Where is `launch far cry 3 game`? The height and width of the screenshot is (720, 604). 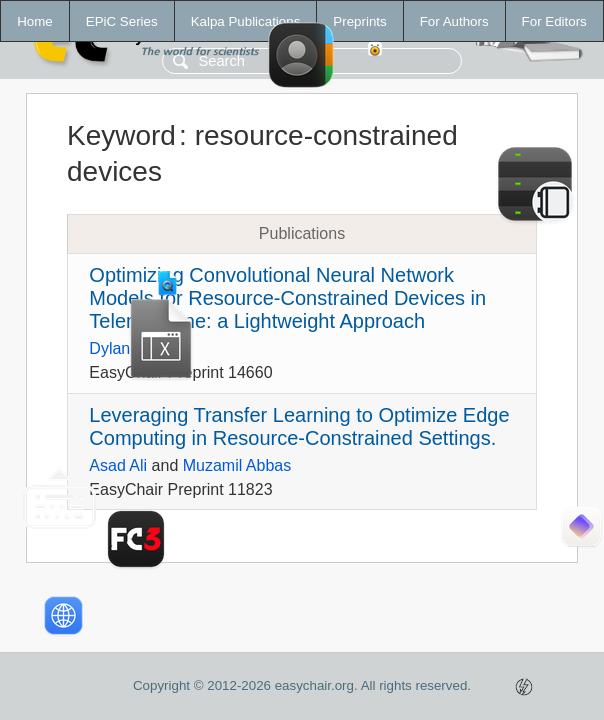
launch far cry 3 game is located at coordinates (136, 539).